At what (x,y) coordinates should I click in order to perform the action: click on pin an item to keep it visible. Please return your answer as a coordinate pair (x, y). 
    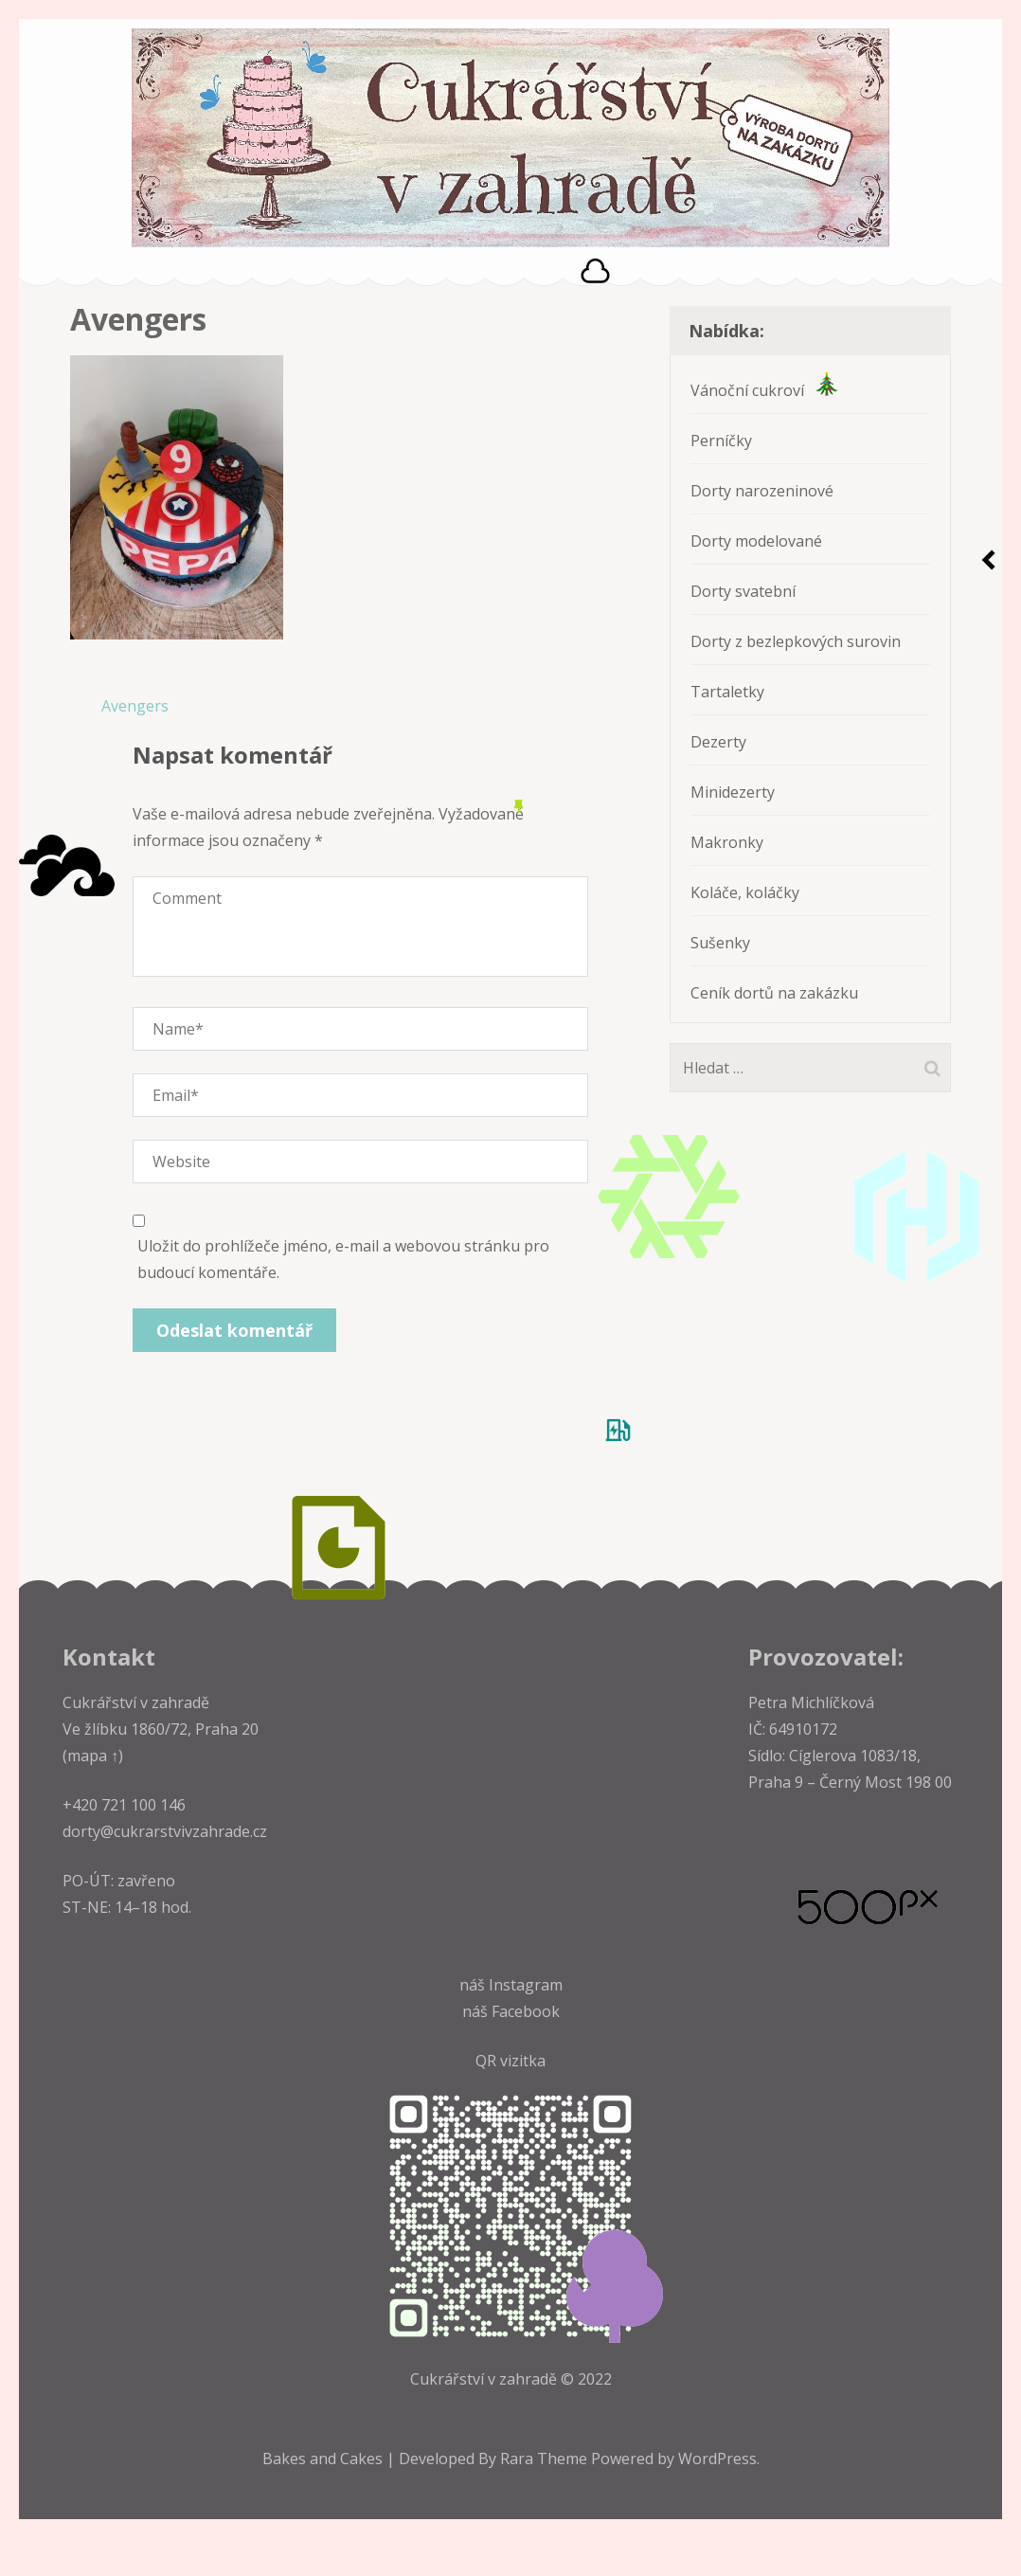
    Looking at the image, I should click on (518, 805).